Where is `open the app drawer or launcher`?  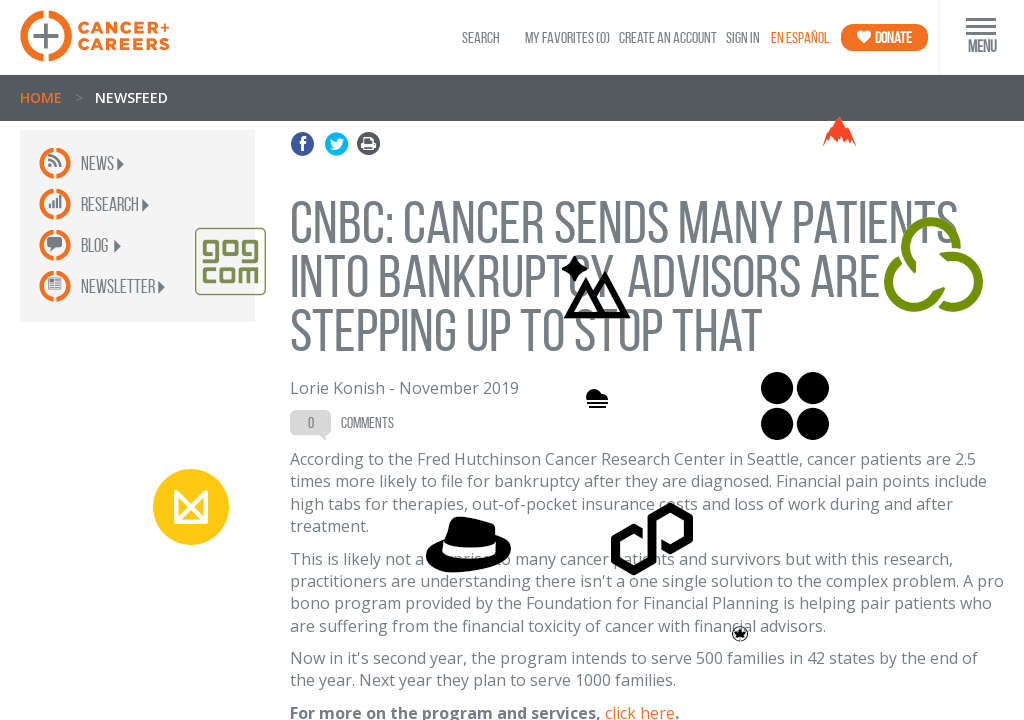
open the app drawer or launcher is located at coordinates (795, 406).